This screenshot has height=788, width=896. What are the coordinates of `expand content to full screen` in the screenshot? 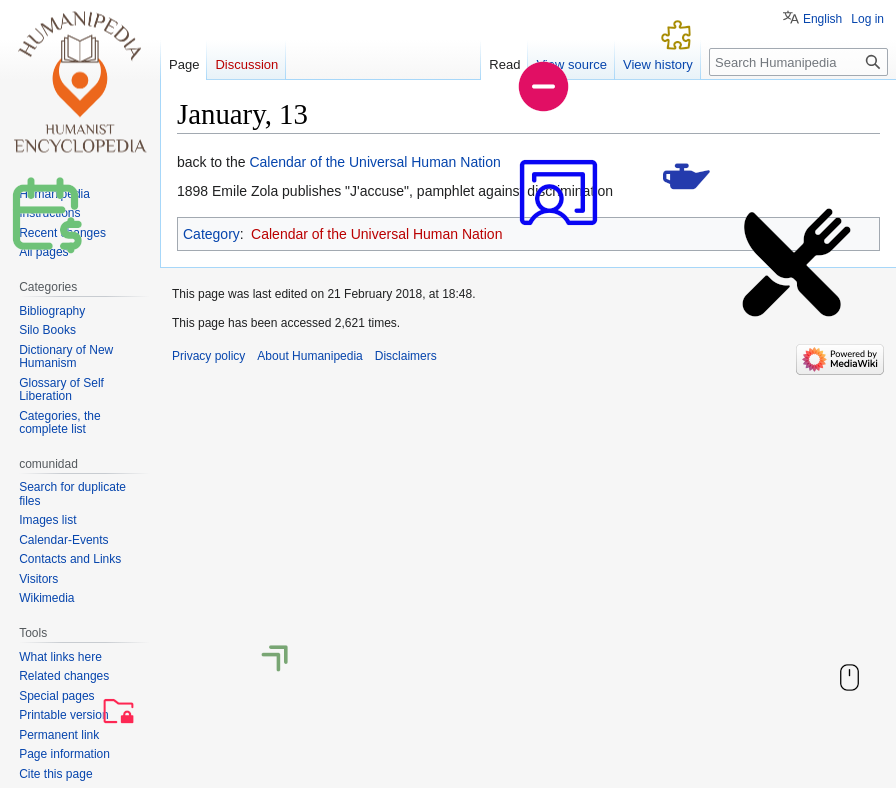 It's located at (276, 656).